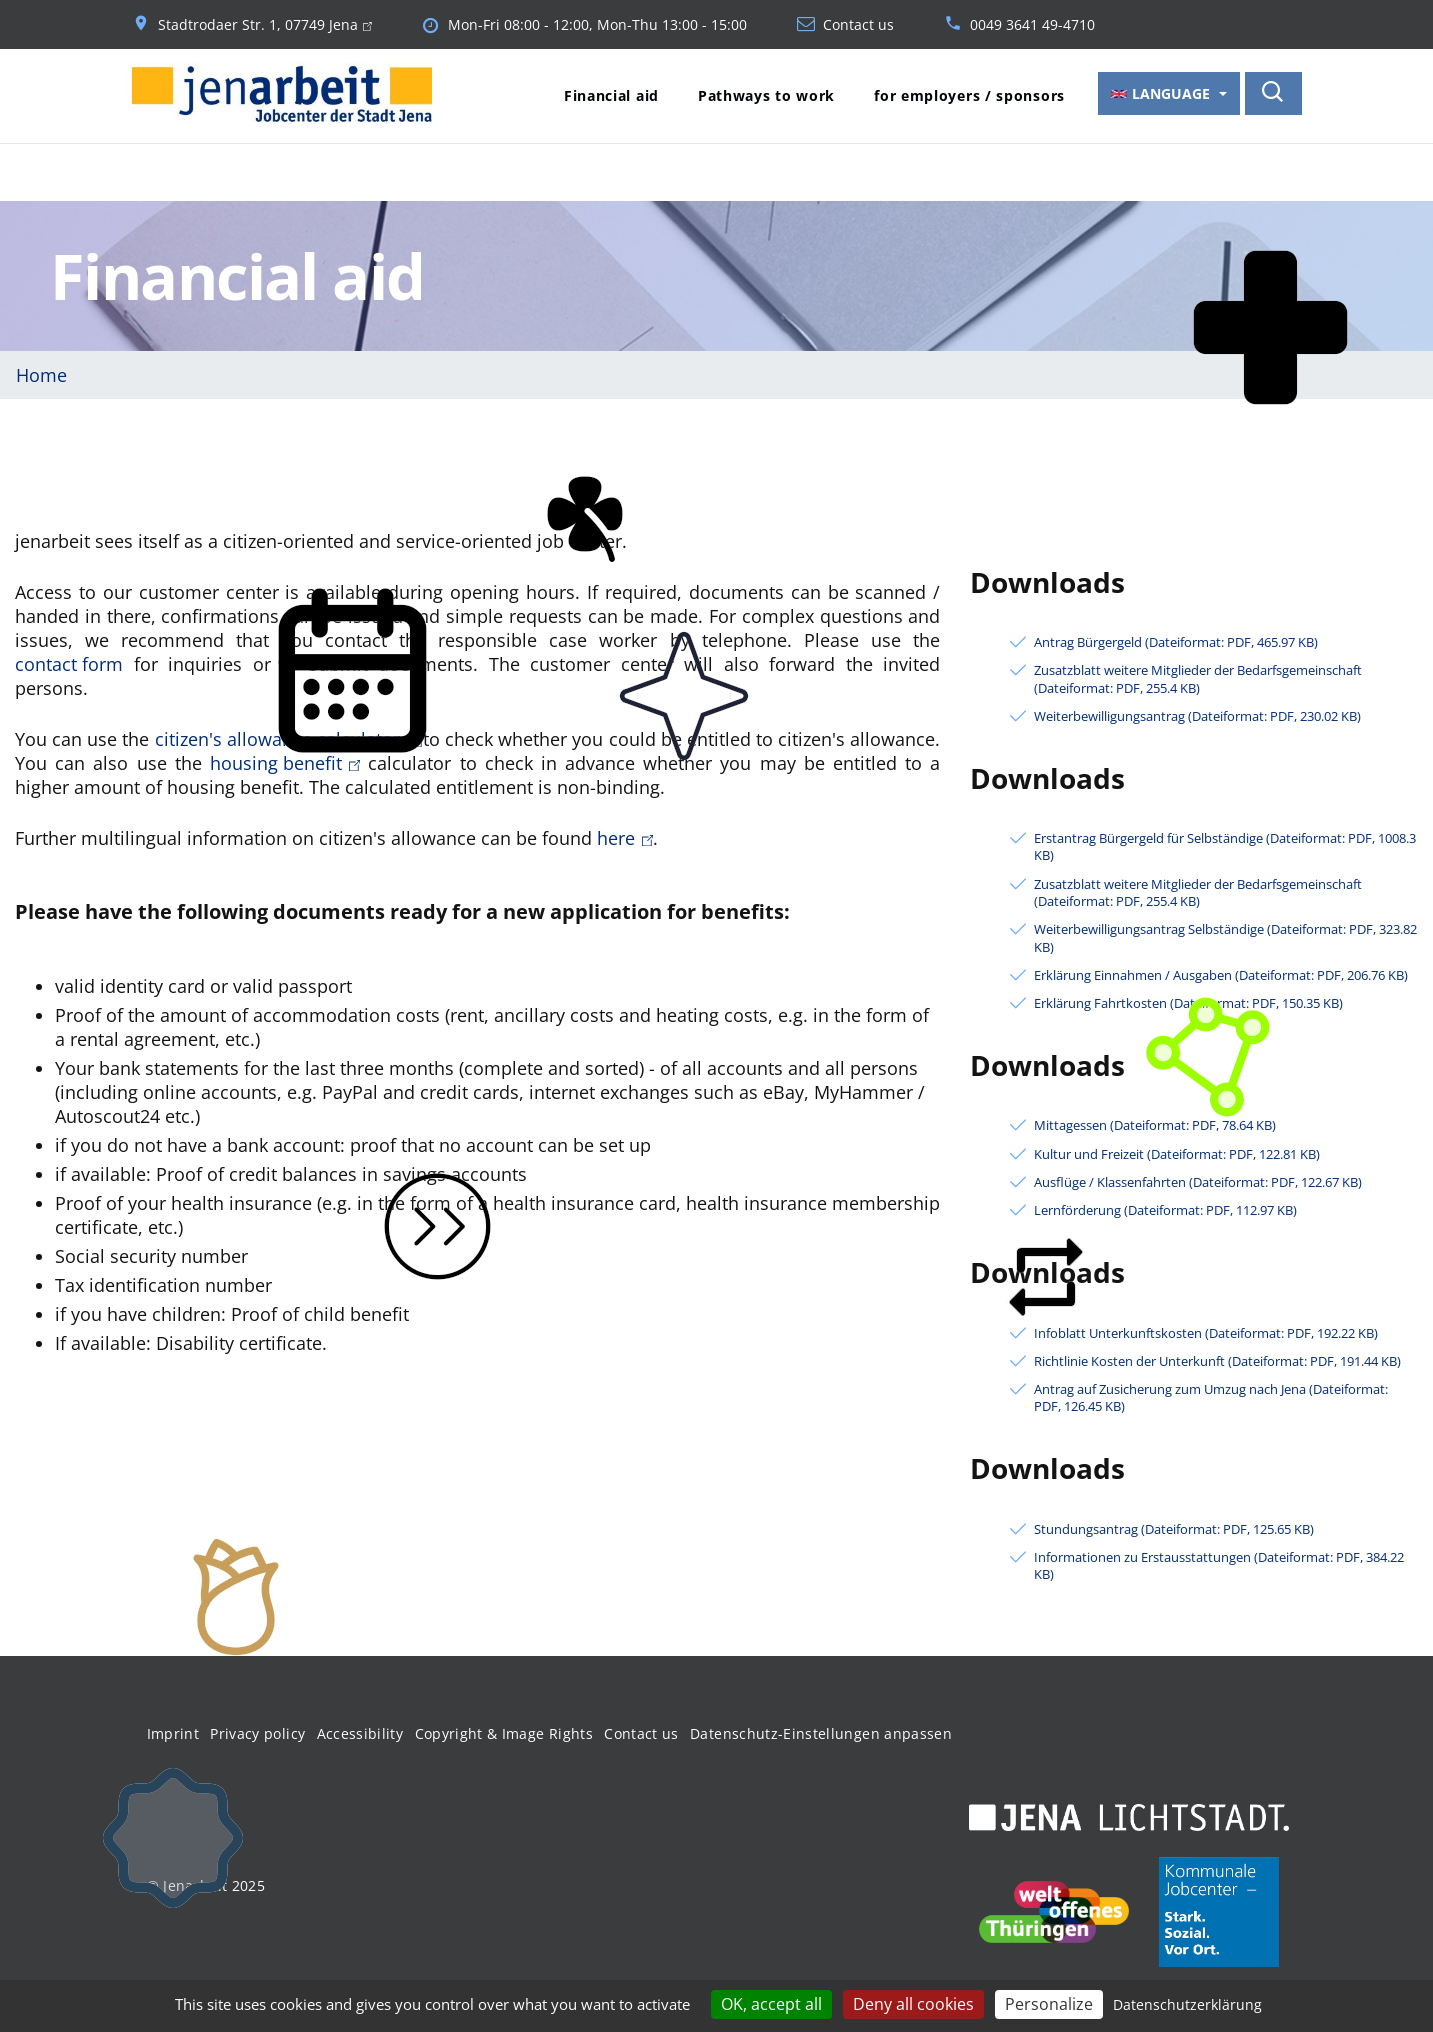  What do you see at coordinates (1270, 327) in the screenshot?
I see `access health or medical information` at bounding box center [1270, 327].